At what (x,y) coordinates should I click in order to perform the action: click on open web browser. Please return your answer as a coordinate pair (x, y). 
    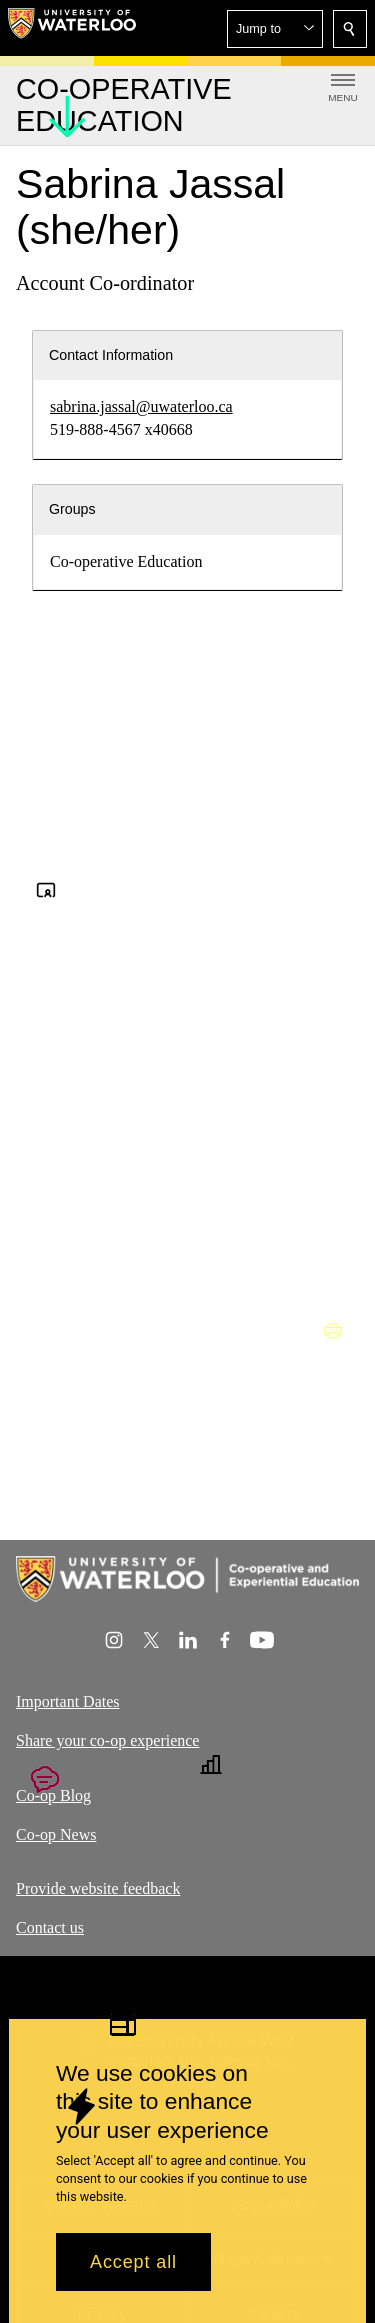
    Looking at the image, I should click on (123, 2025).